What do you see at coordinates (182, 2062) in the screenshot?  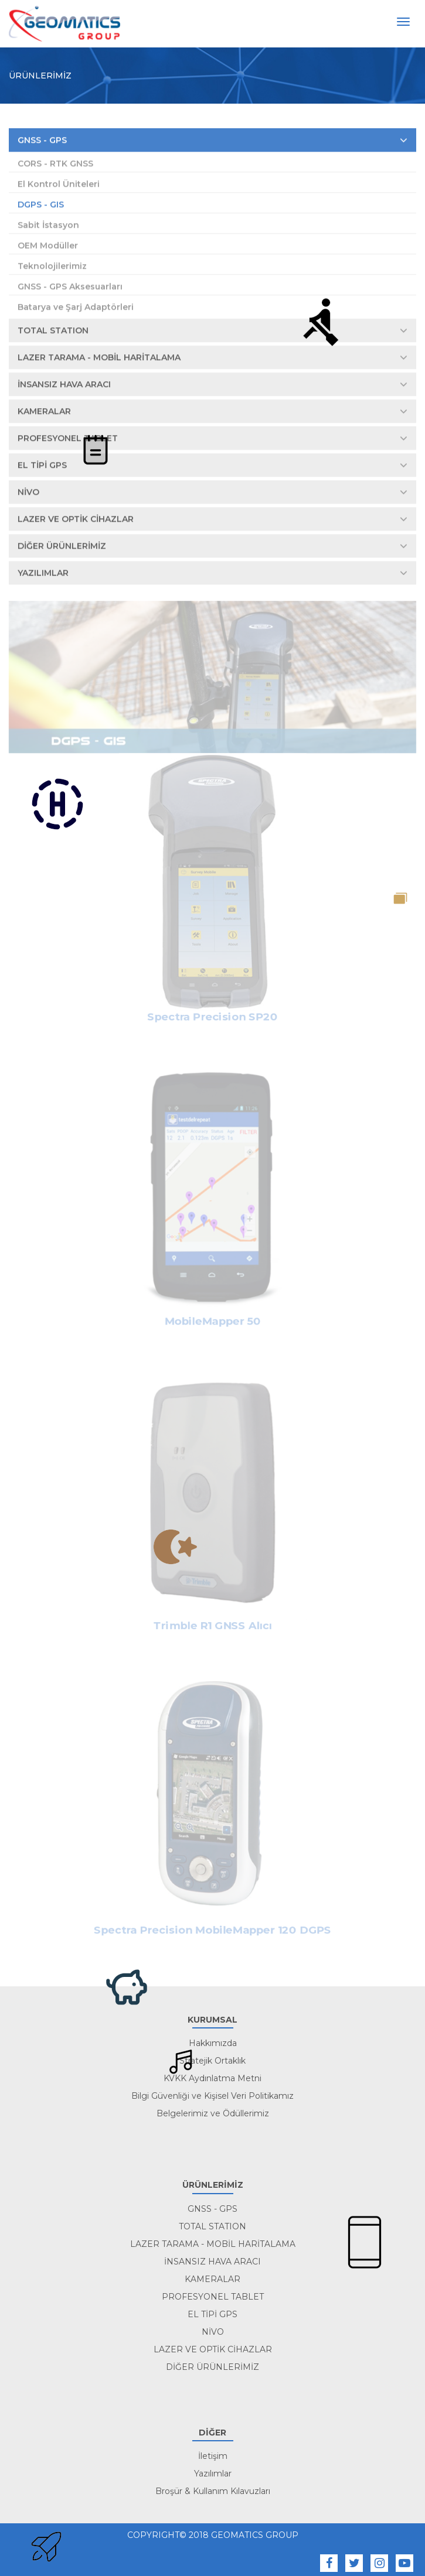 I see `access music library or player` at bounding box center [182, 2062].